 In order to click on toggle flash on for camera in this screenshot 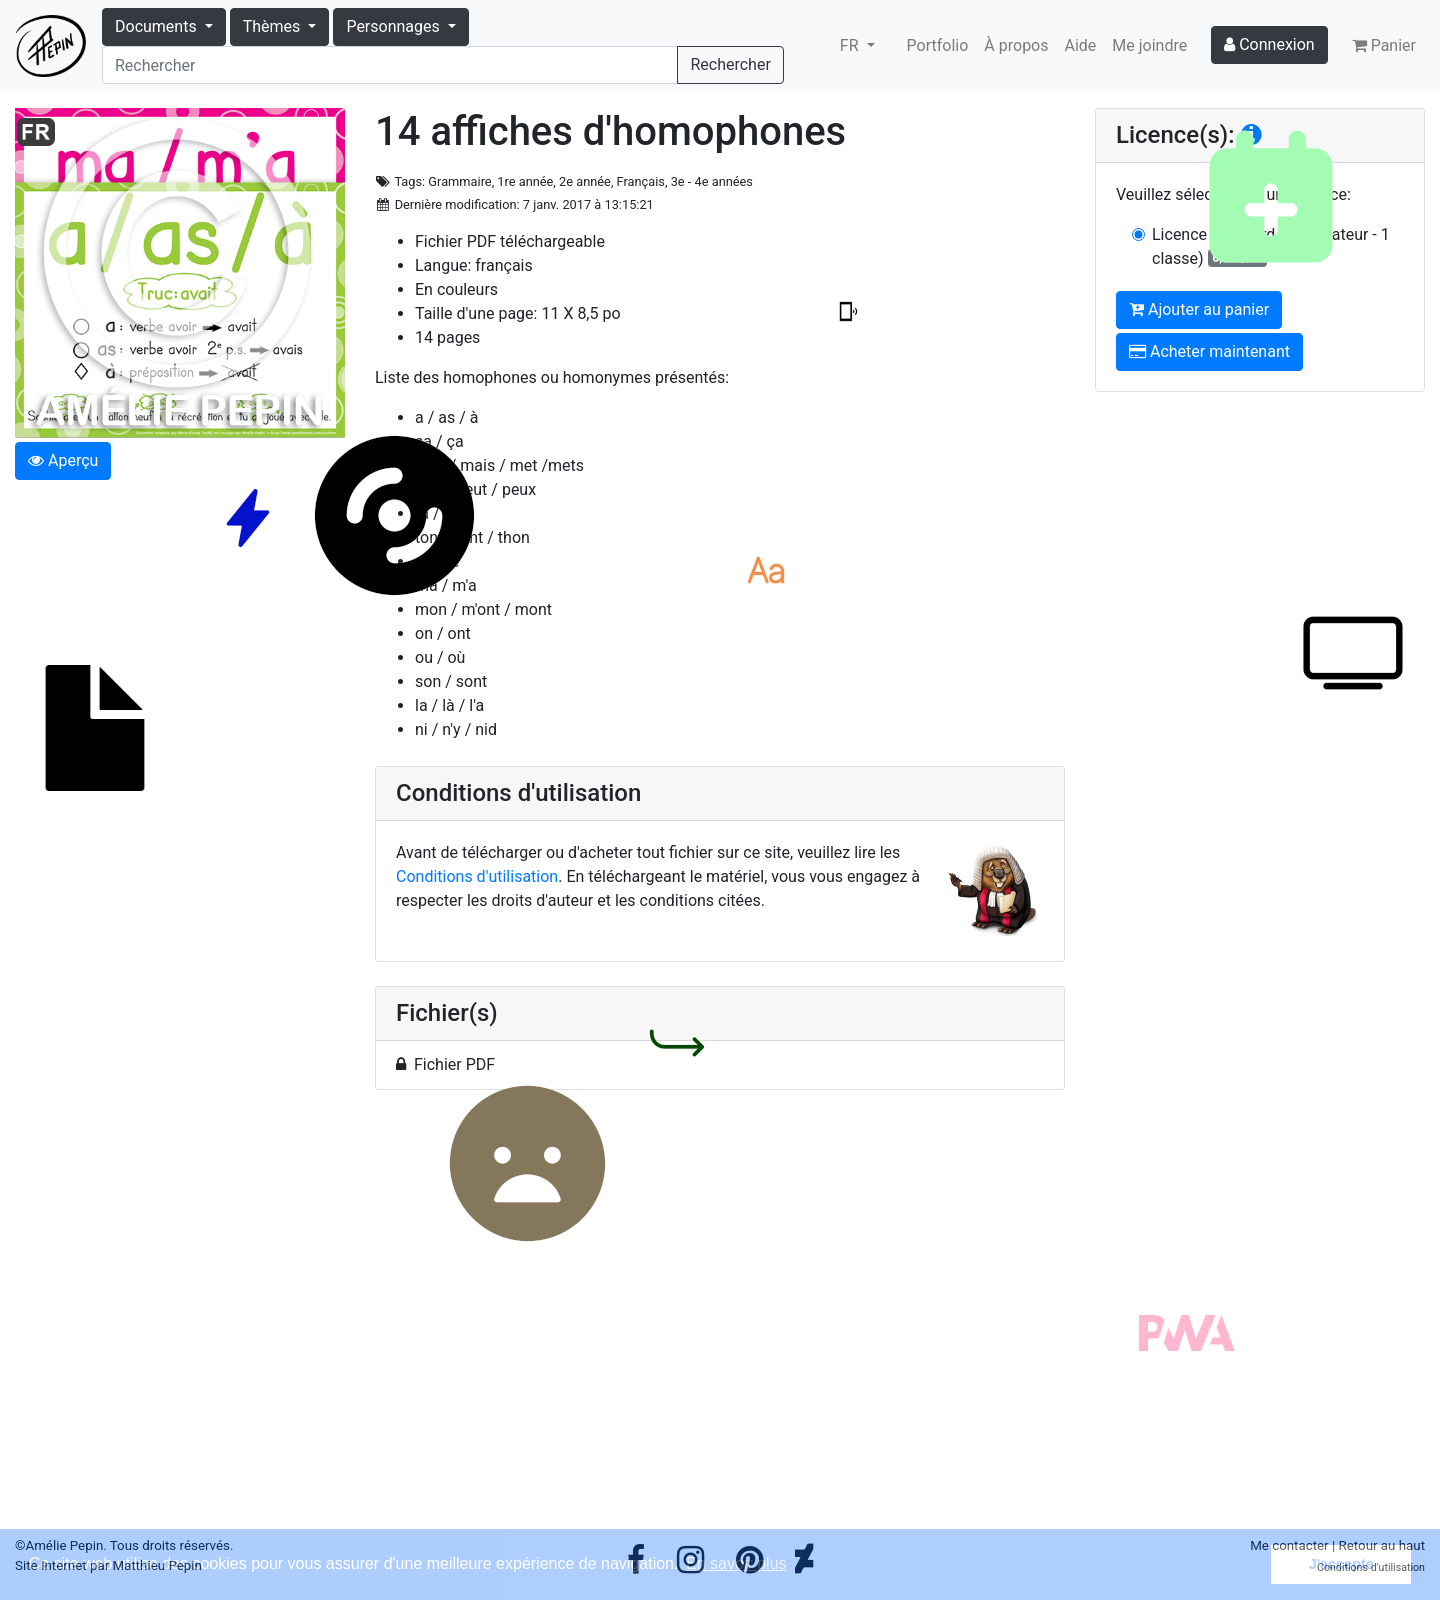, I will do `click(248, 518)`.